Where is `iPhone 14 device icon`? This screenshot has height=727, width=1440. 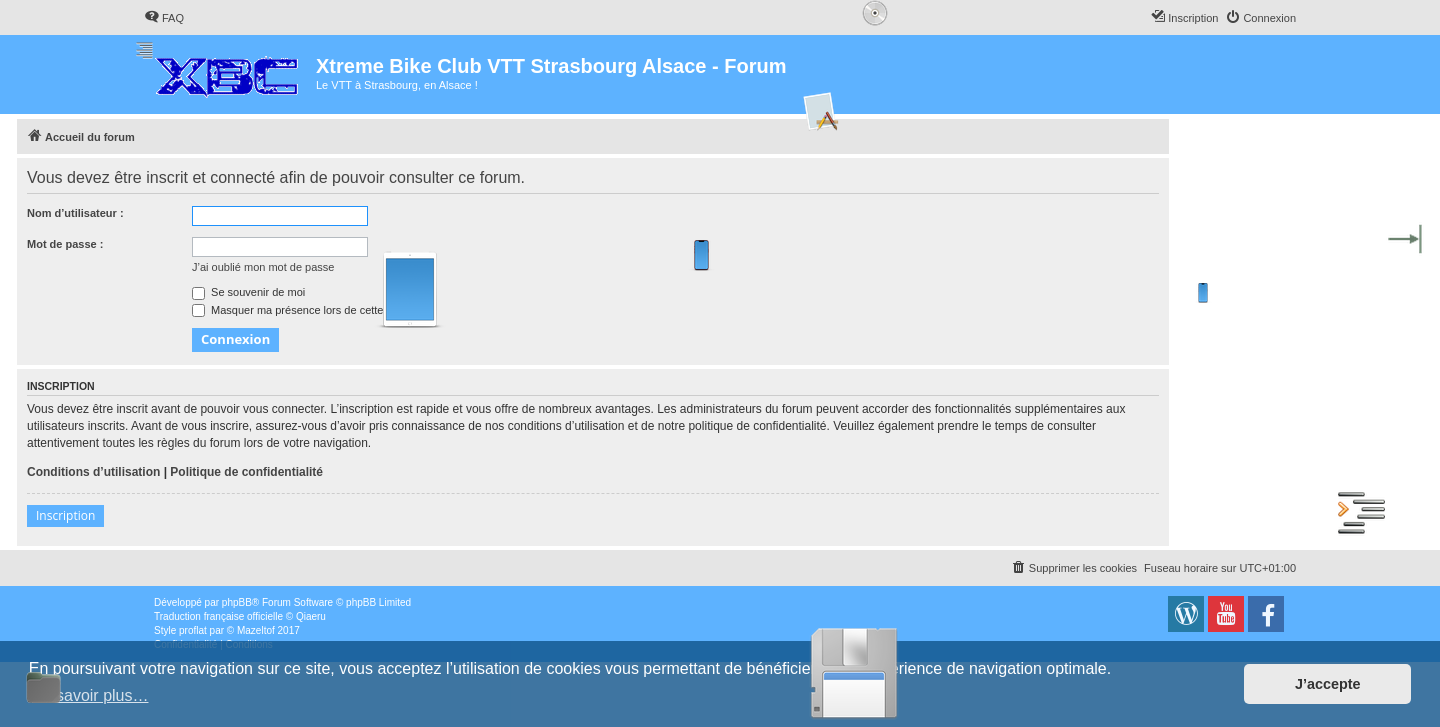 iPhone 14 device icon is located at coordinates (701, 255).